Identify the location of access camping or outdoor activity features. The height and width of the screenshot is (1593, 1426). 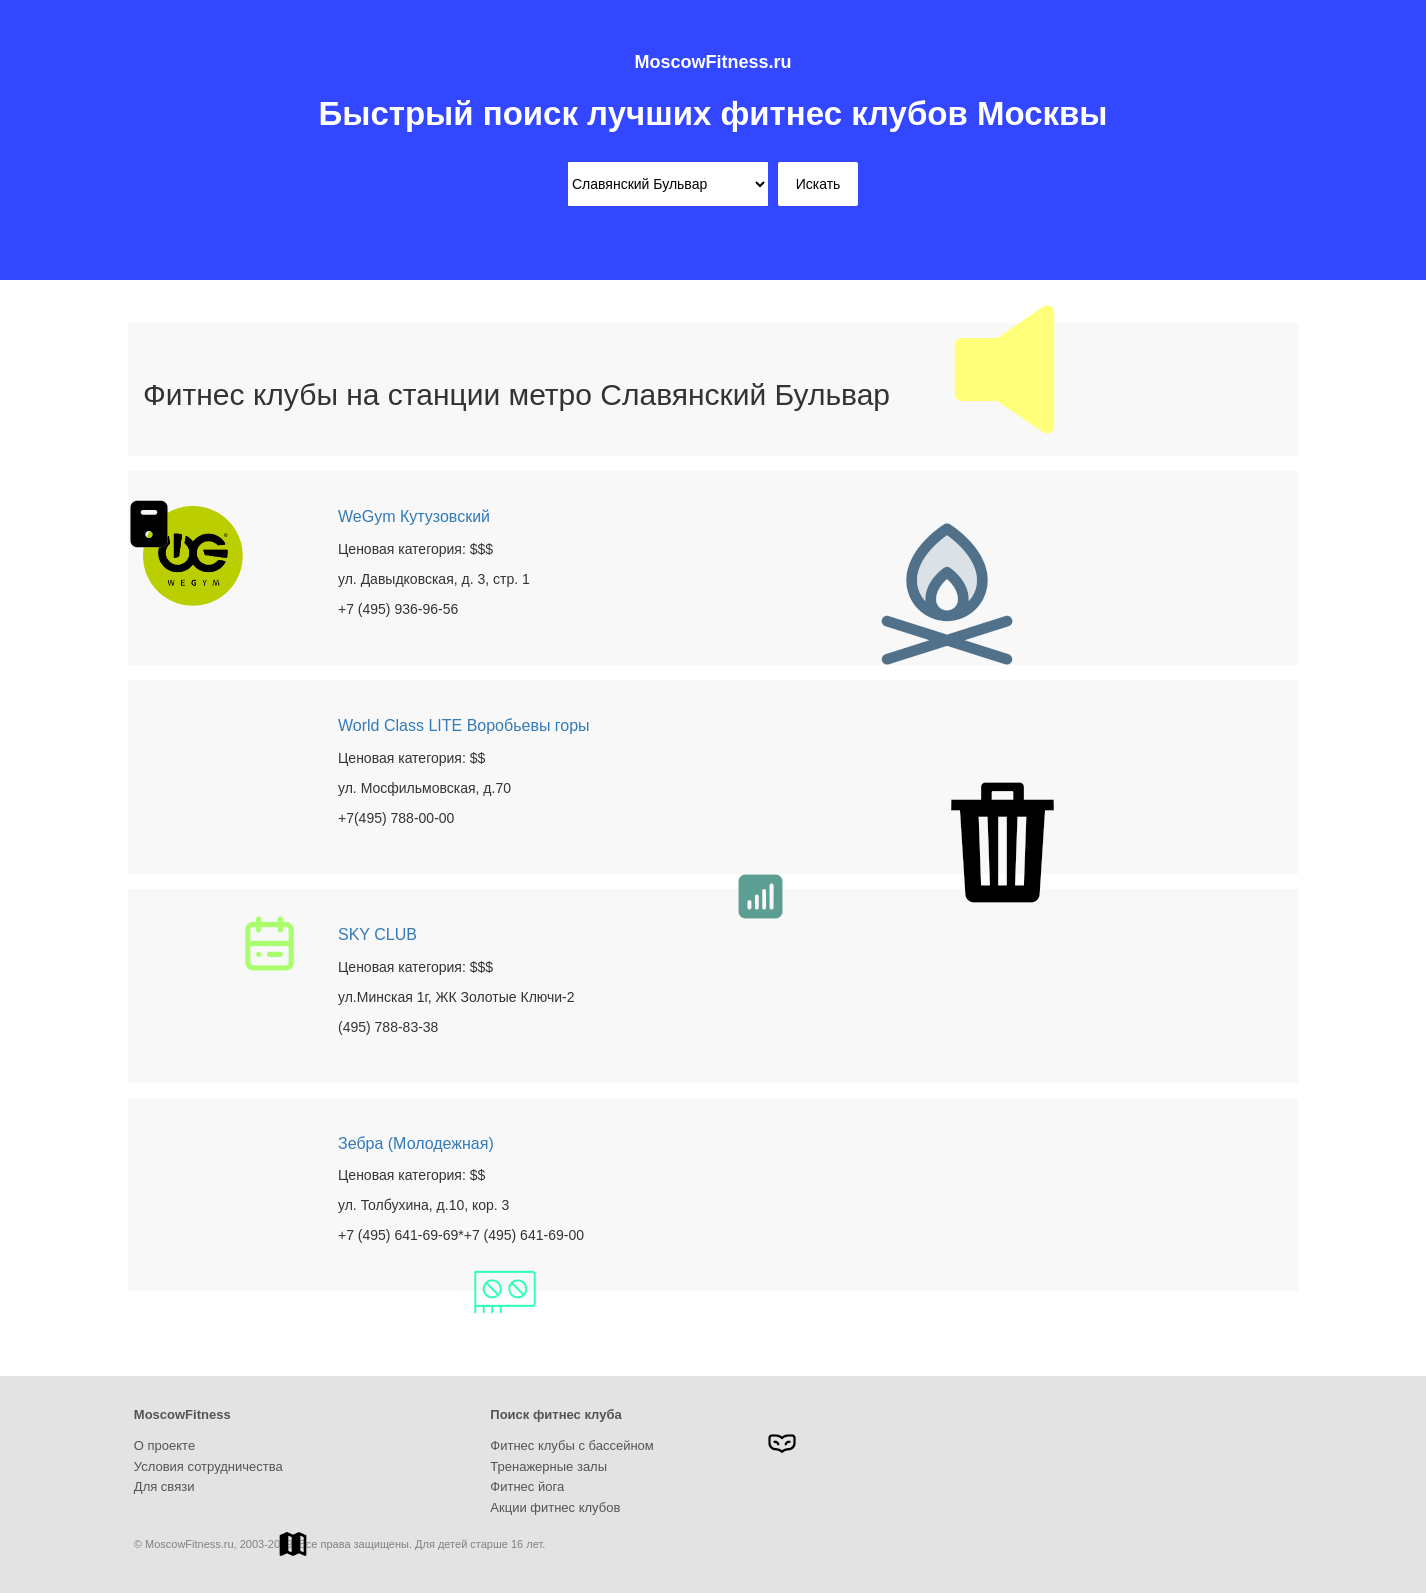
(947, 594).